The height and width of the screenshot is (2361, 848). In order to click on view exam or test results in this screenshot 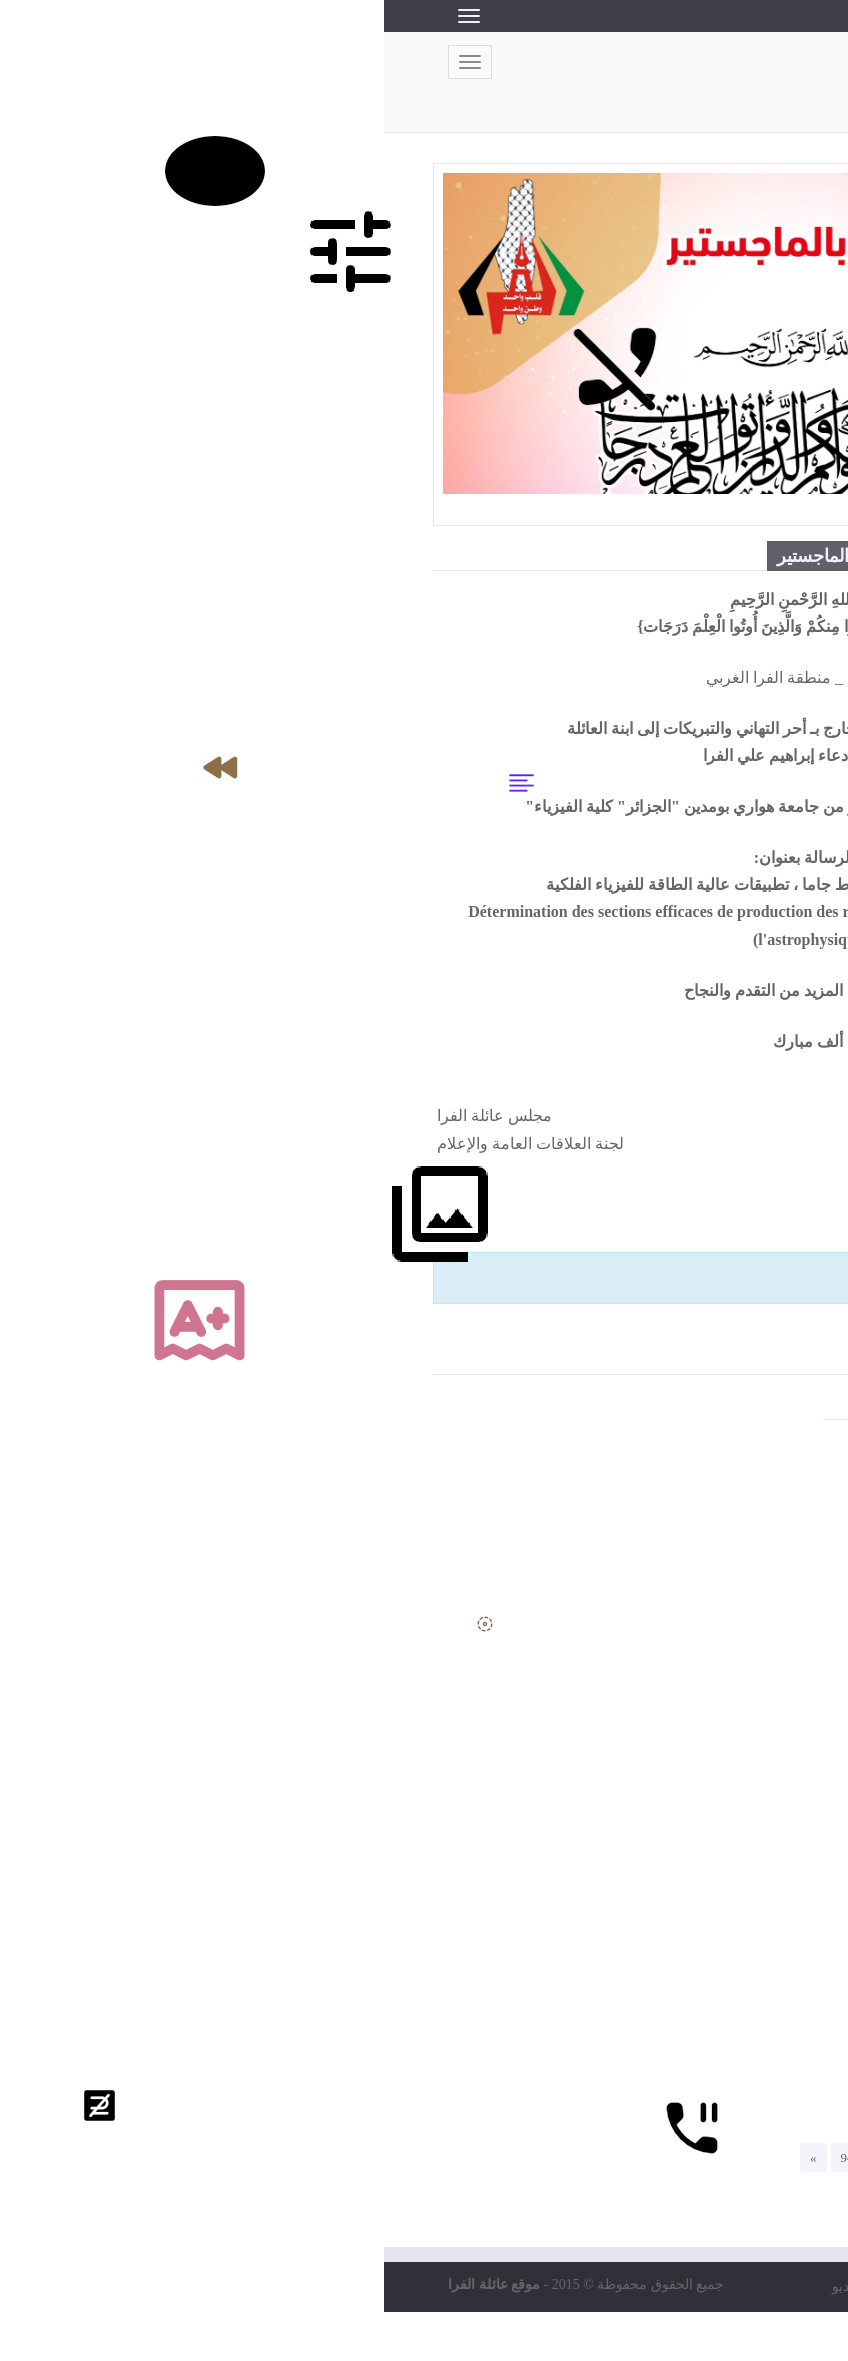, I will do `click(199, 1318)`.